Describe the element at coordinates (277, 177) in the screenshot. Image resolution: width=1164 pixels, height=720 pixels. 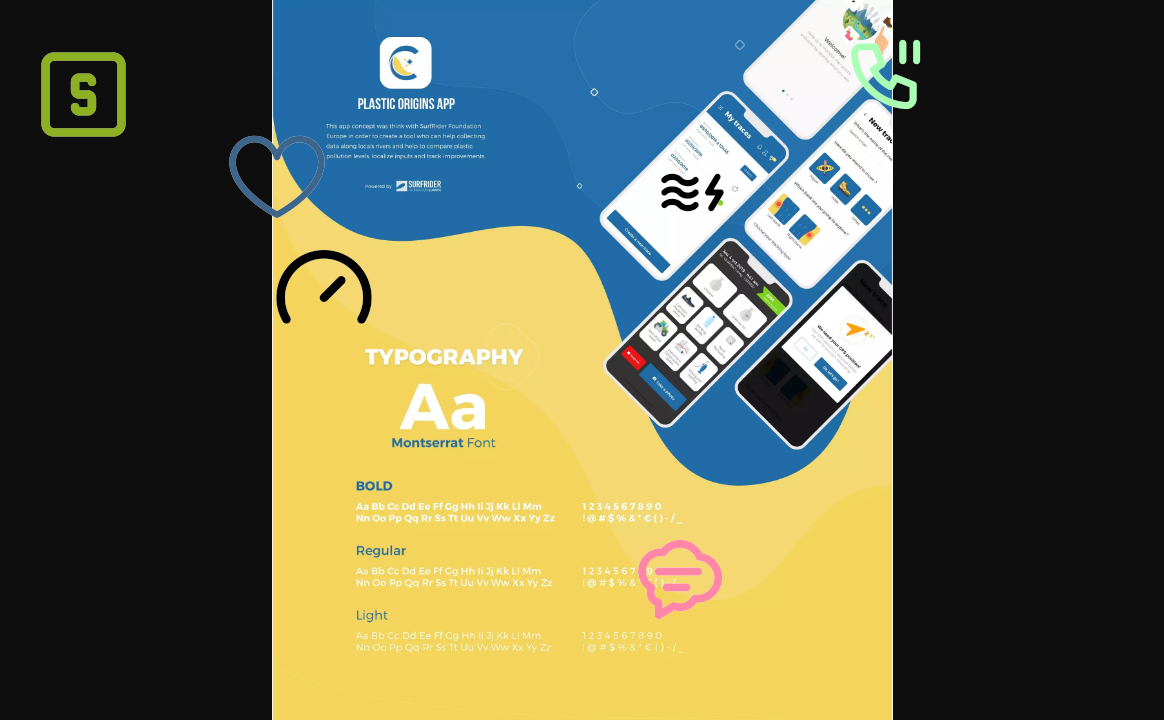
I see `like or favorite this item` at that location.